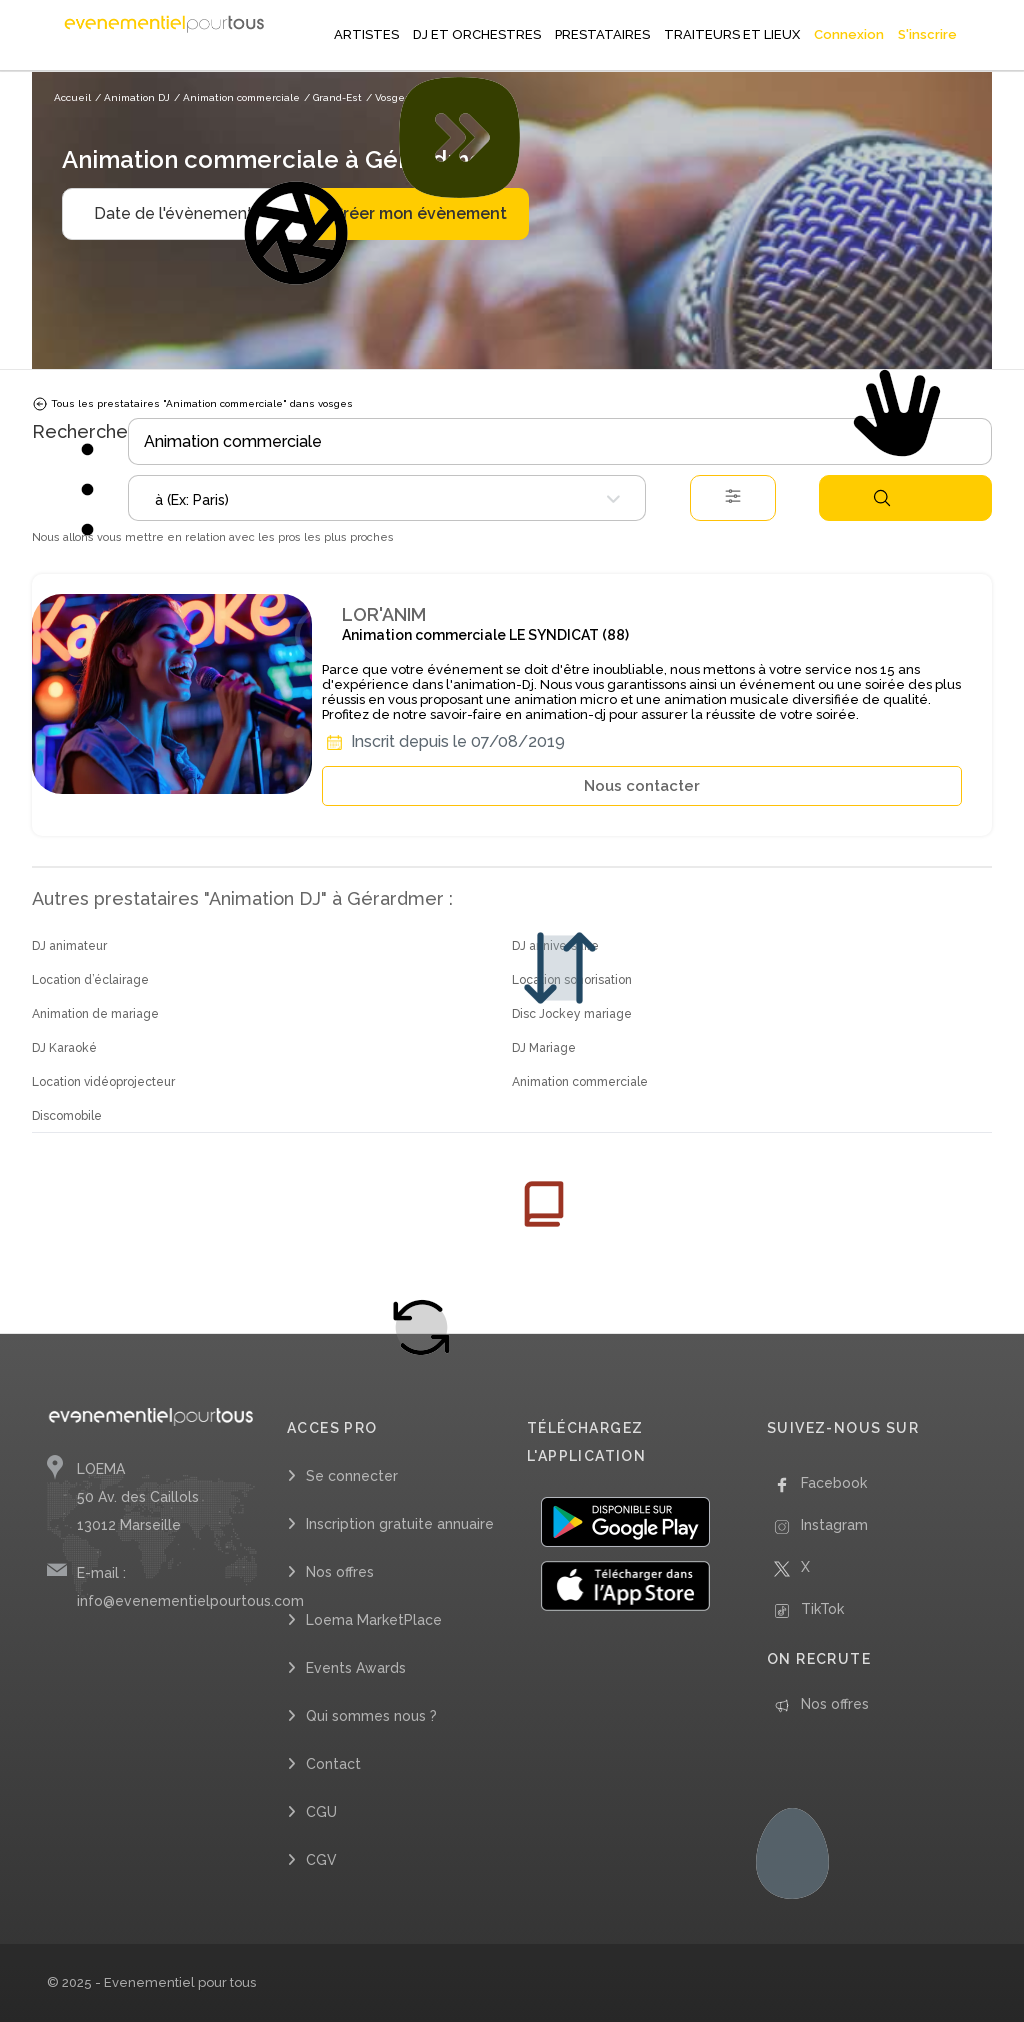  Describe the element at coordinates (560, 968) in the screenshot. I see `sort items in ascending or descending order` at that location.